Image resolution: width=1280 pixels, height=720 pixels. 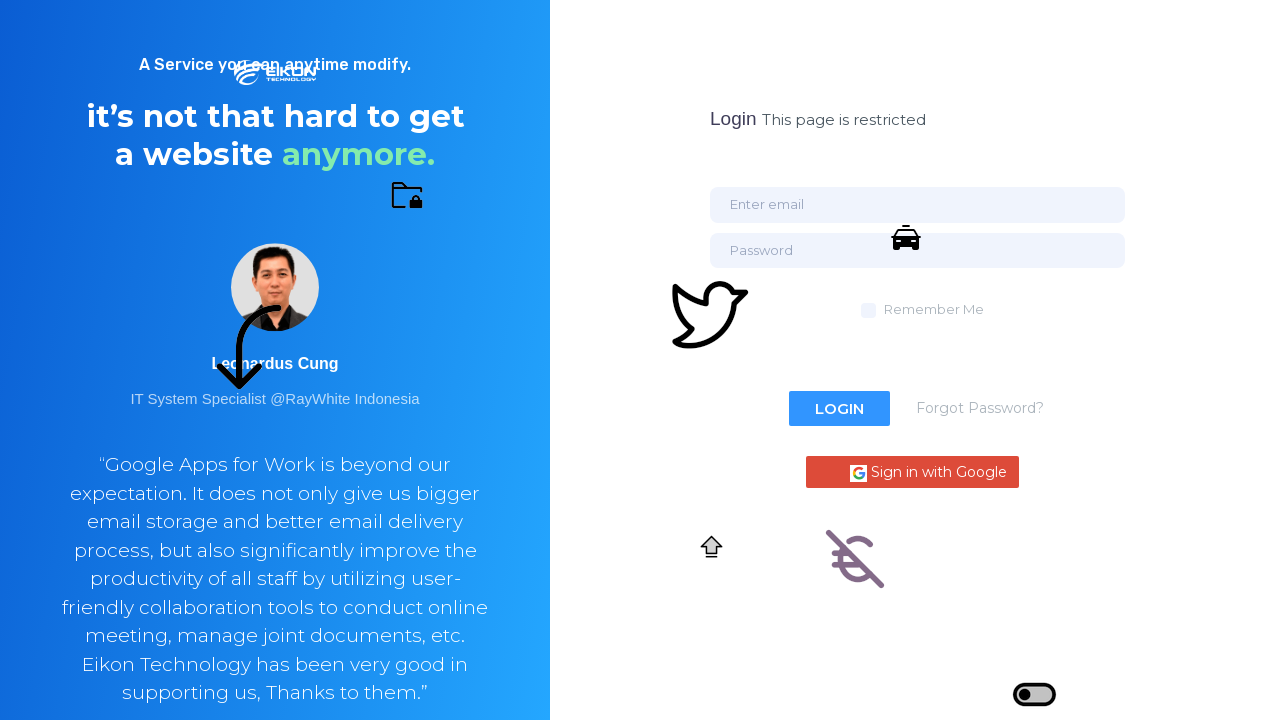 I want to click on go back and down in navigation, so click(x=249, y=347).